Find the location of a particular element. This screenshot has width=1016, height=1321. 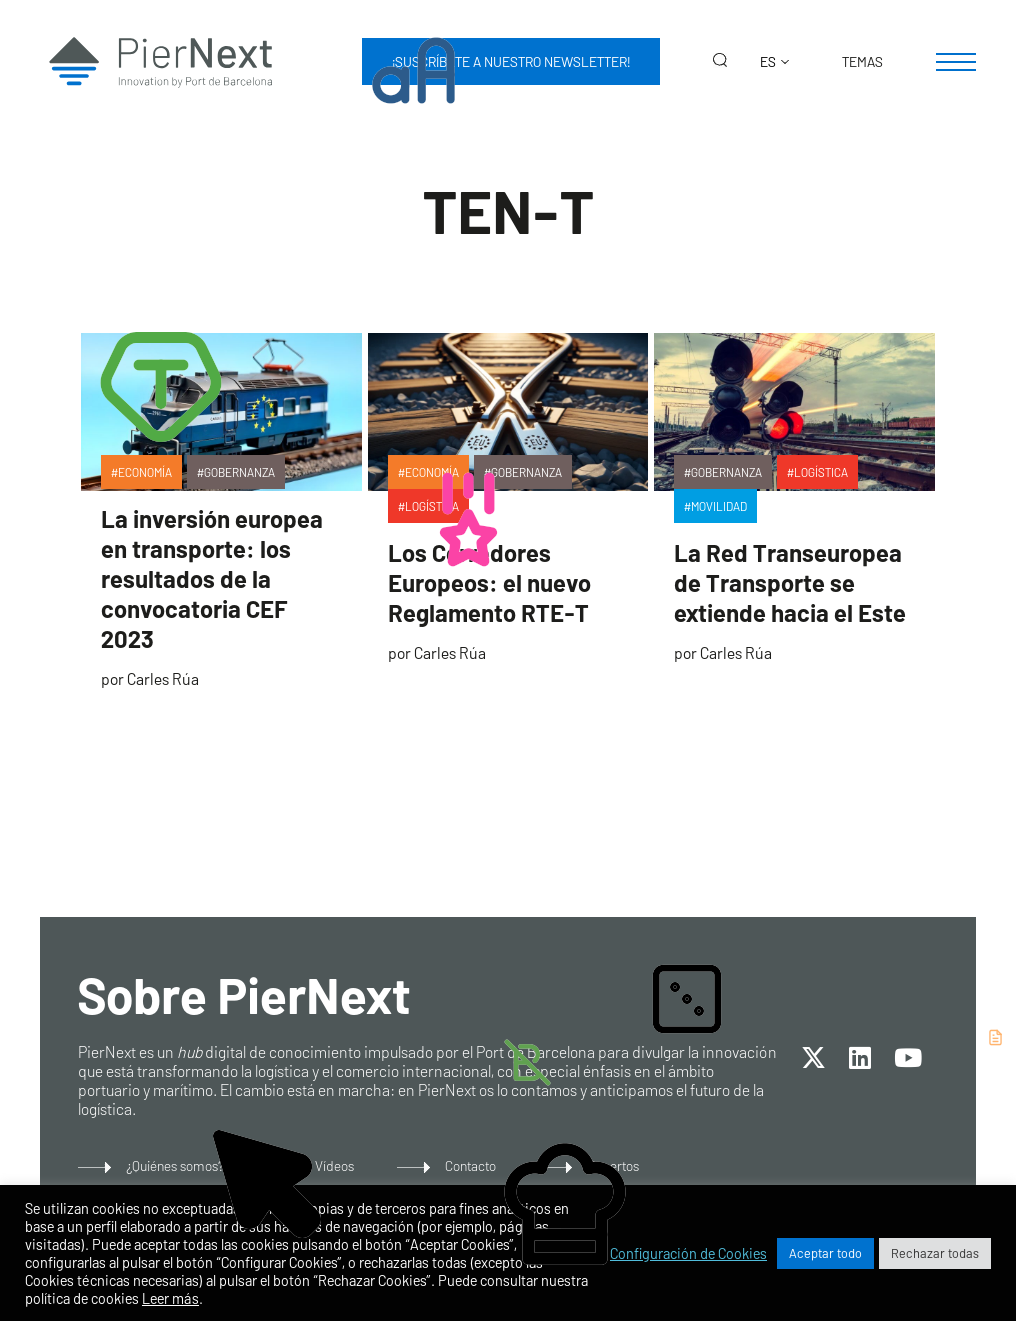

view achievements or awards is located at coordinates (468, 519).